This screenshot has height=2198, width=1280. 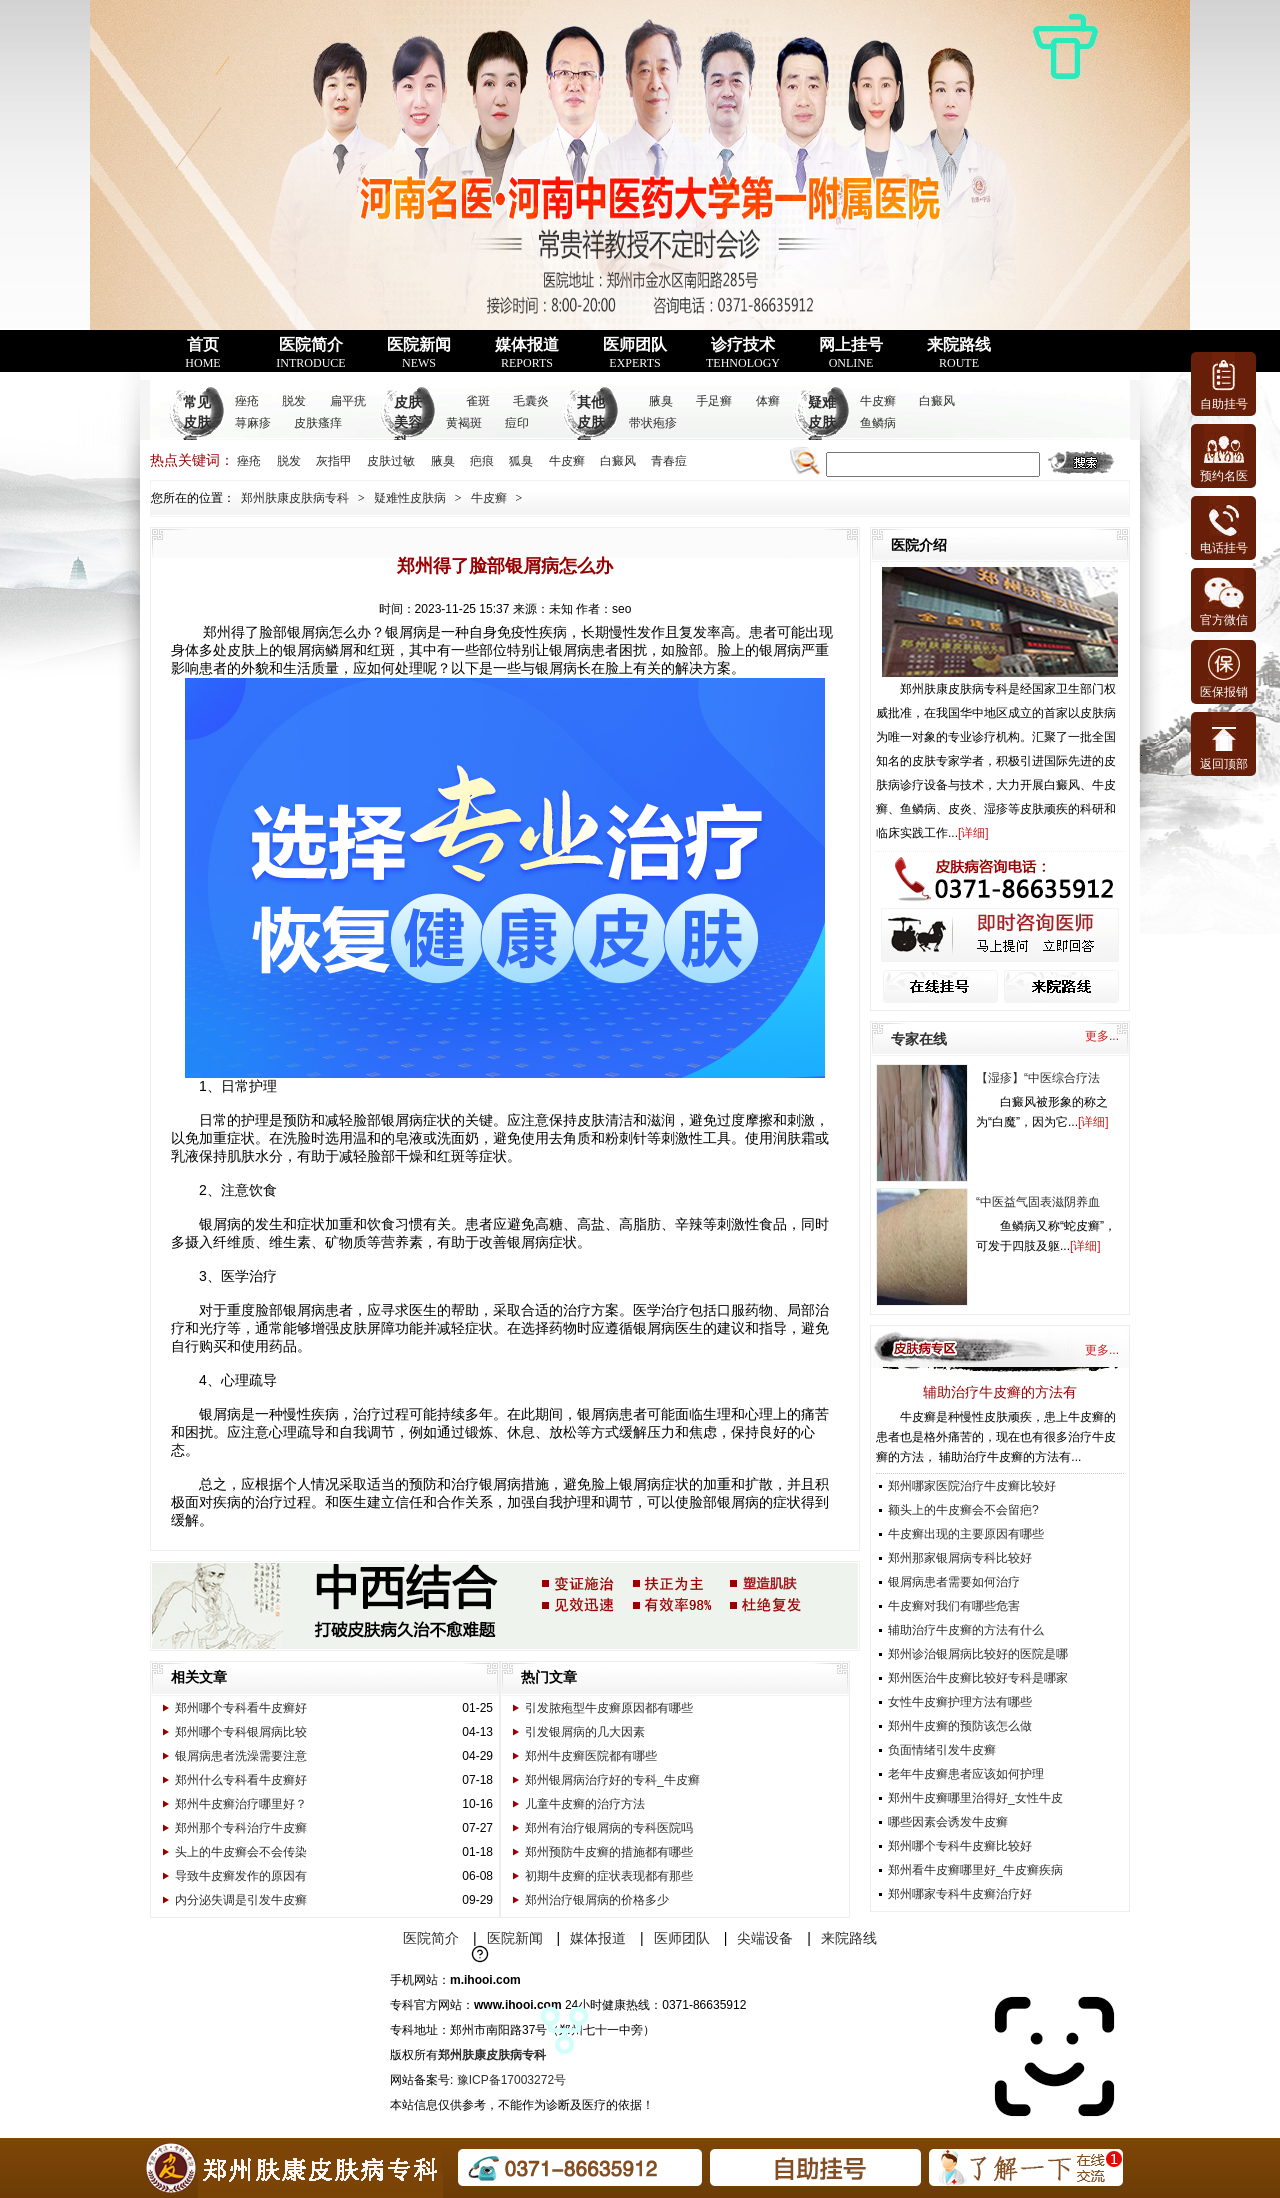 I want to click on fork a repository, so click(x=564, y=2030).